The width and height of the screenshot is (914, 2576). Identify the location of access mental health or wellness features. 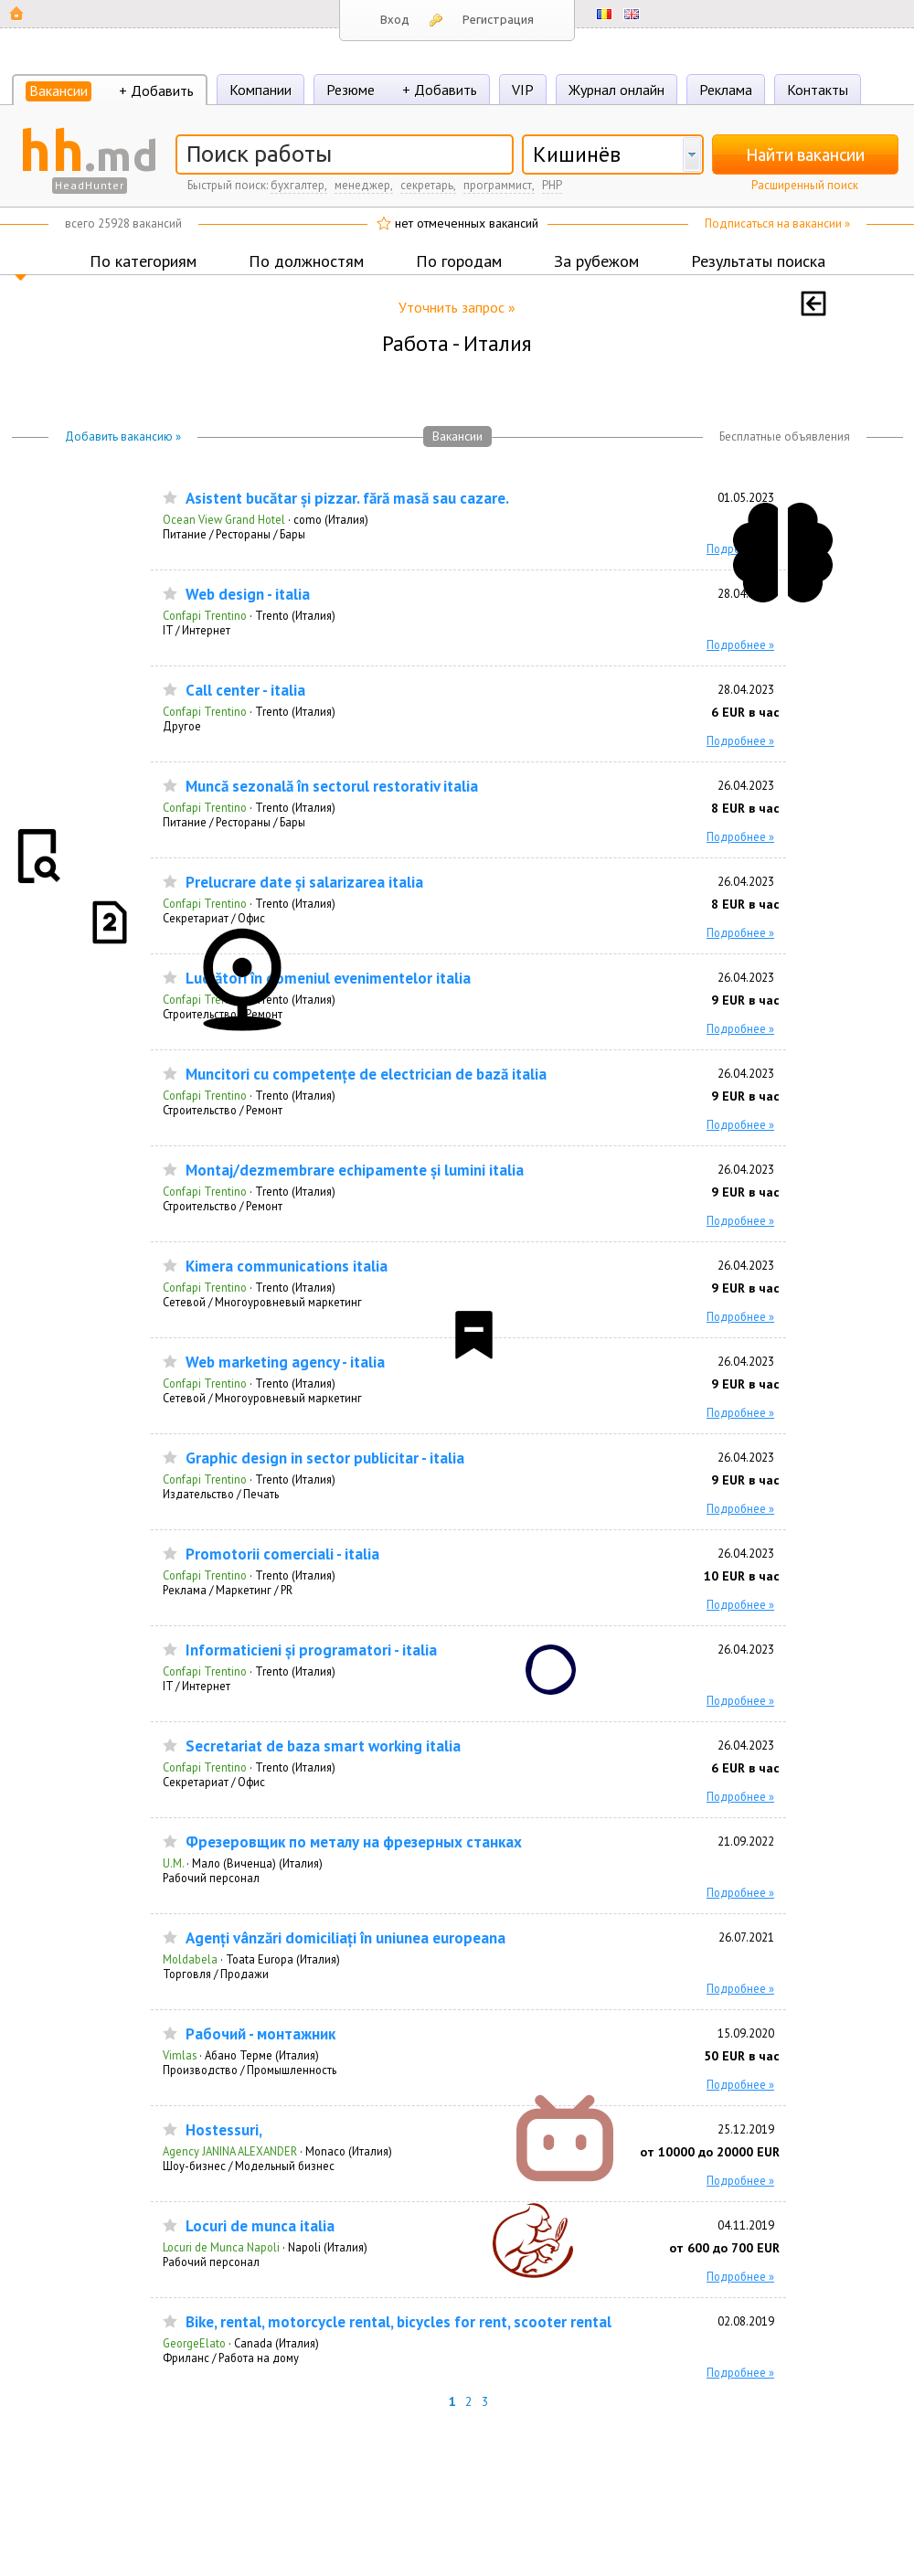
(782, 552).